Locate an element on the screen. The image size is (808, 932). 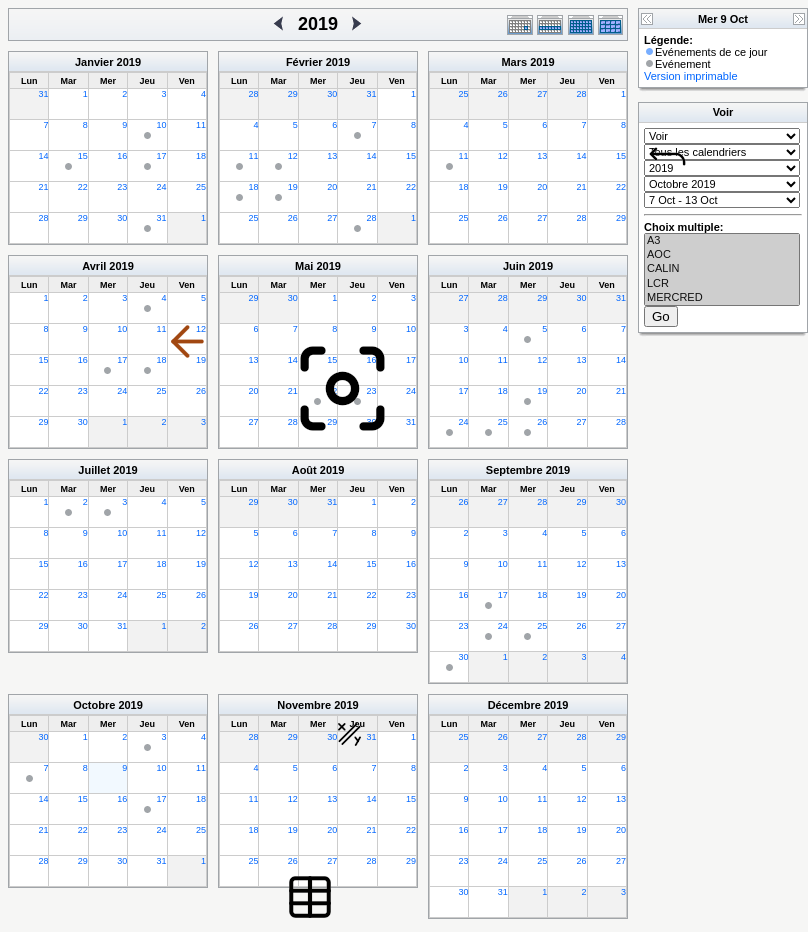
perform floor division operation (x ÷ y rounded down) is located at coordinates (349, 734).